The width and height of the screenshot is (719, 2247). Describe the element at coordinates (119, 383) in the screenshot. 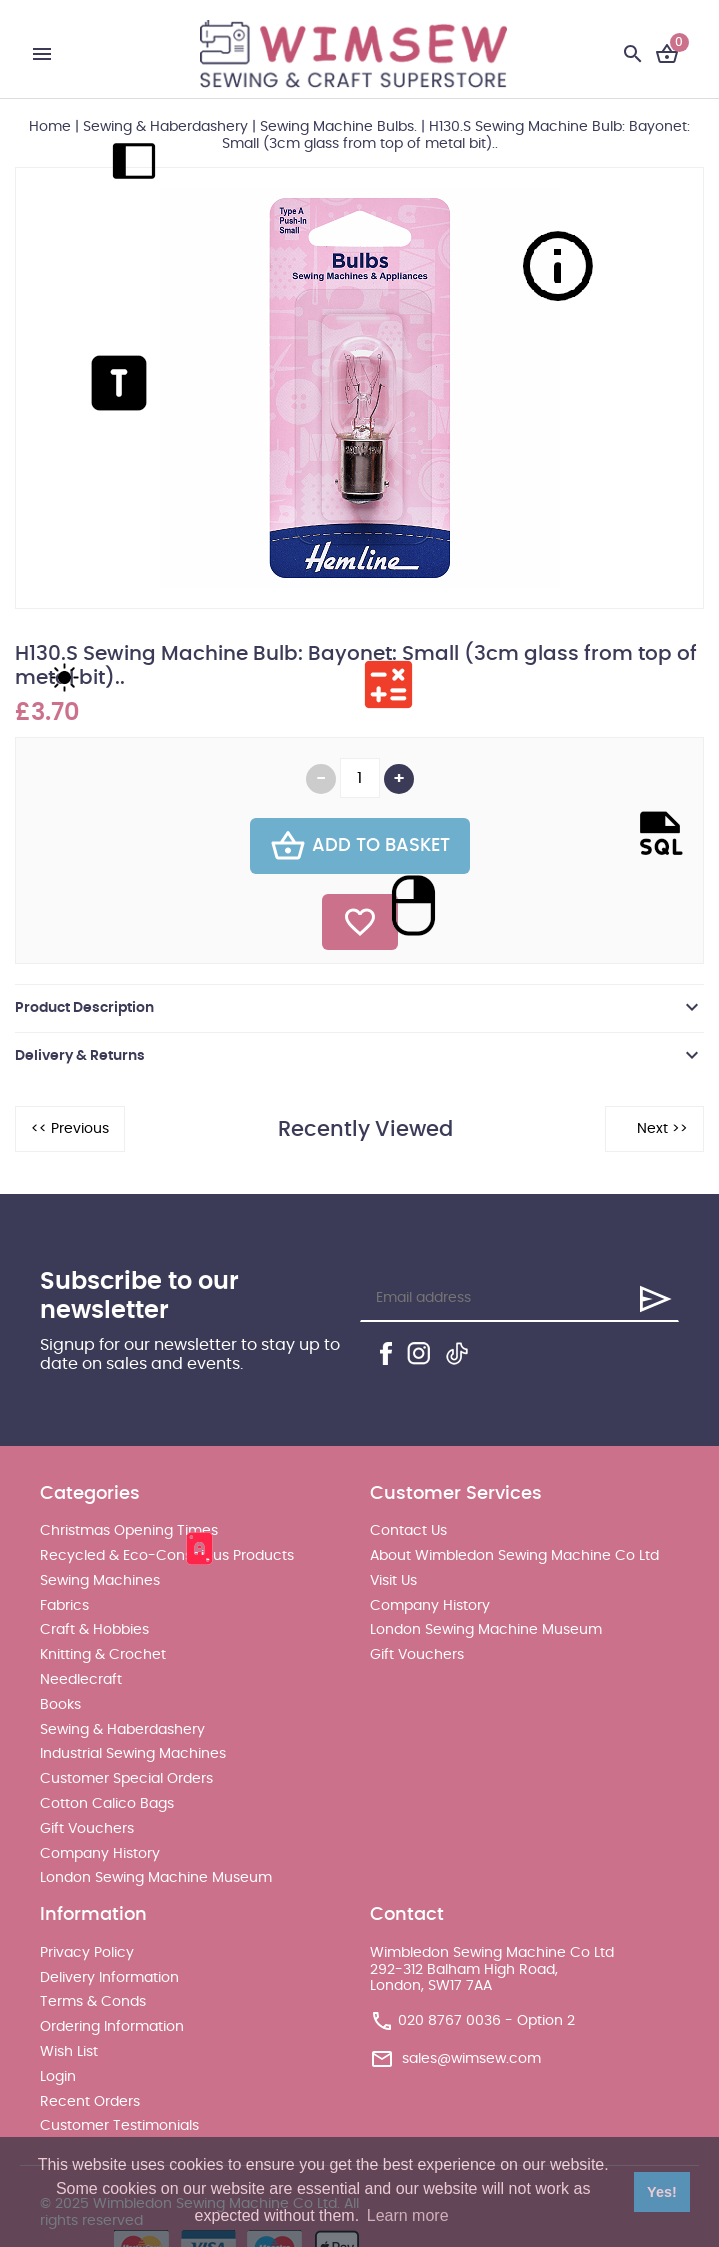

I see `text formatting or typography tool` at that location.